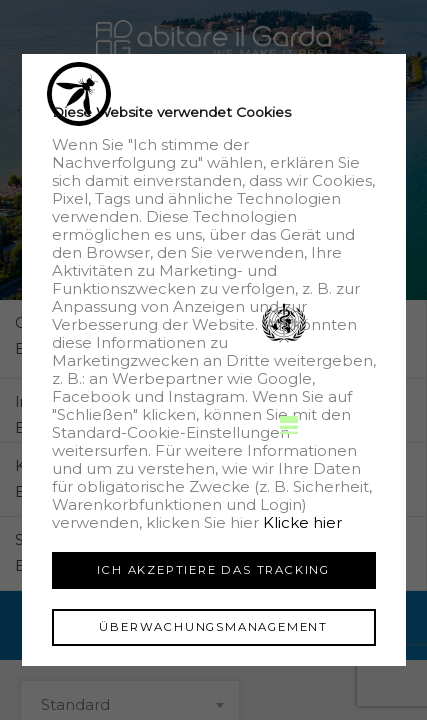 This screenshot has width=427, height=720. Describe the element at coordinates (289, 425) in the screenshot. I see `platform.sh logo` at that location.